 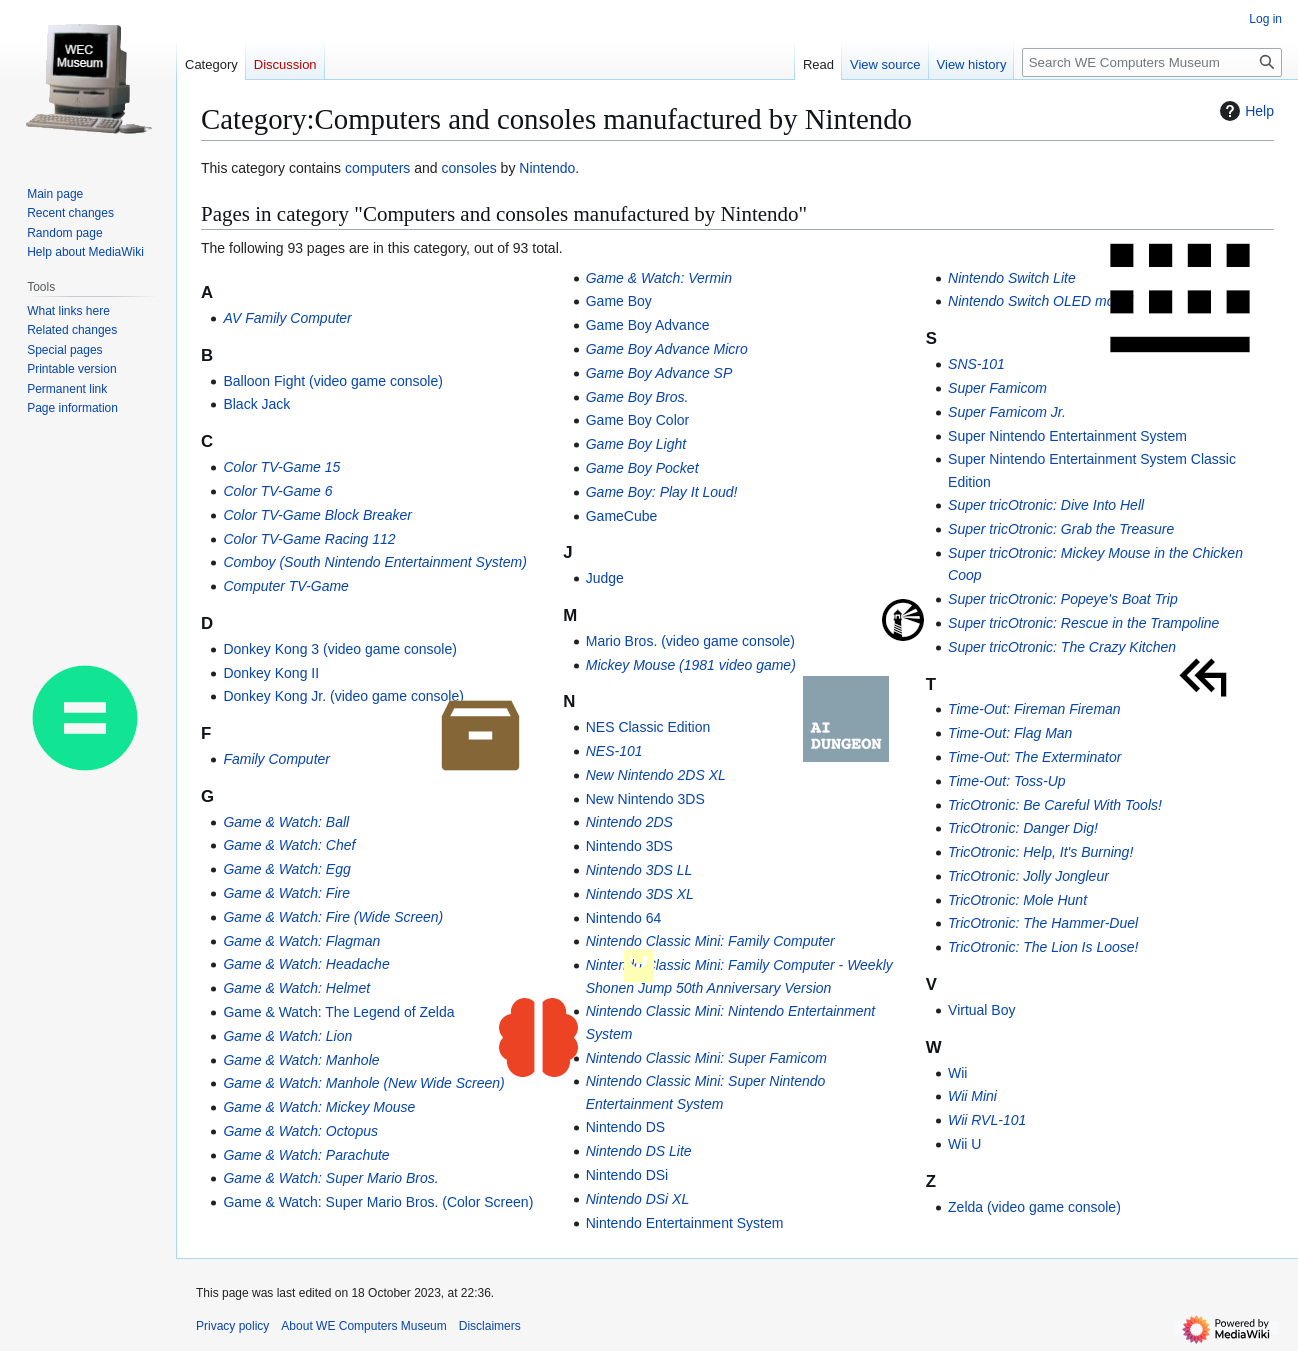 I want to click on archive items or files, so click(x=480, y=735).